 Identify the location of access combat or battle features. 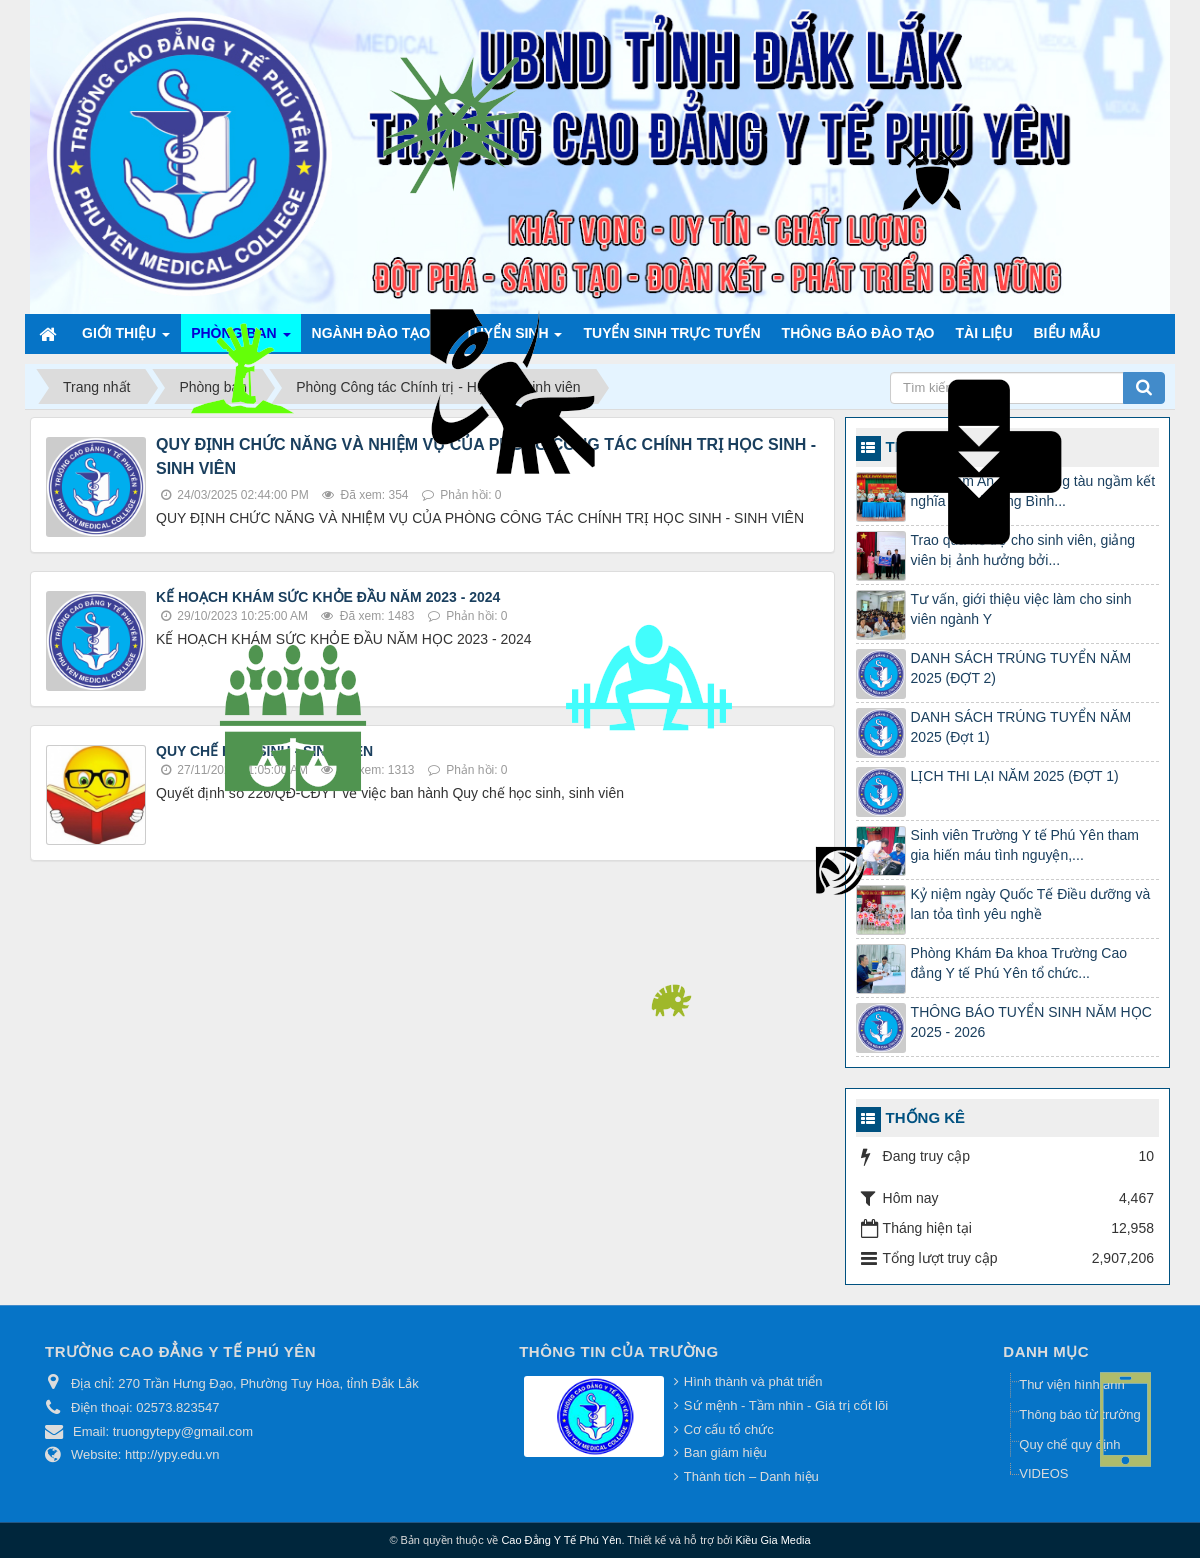
(931, 177).